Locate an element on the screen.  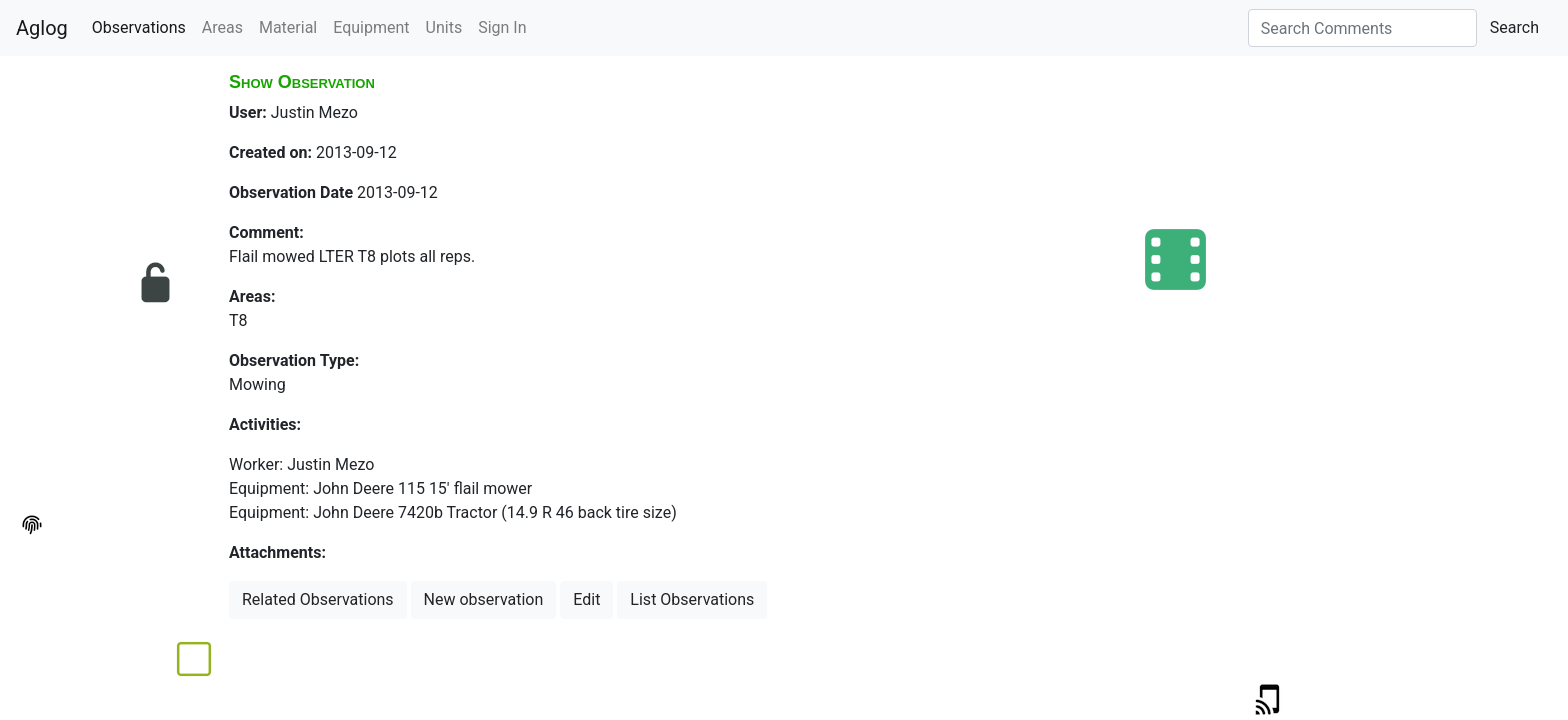
unlock this item or feature is located at coordinates (155, 283).